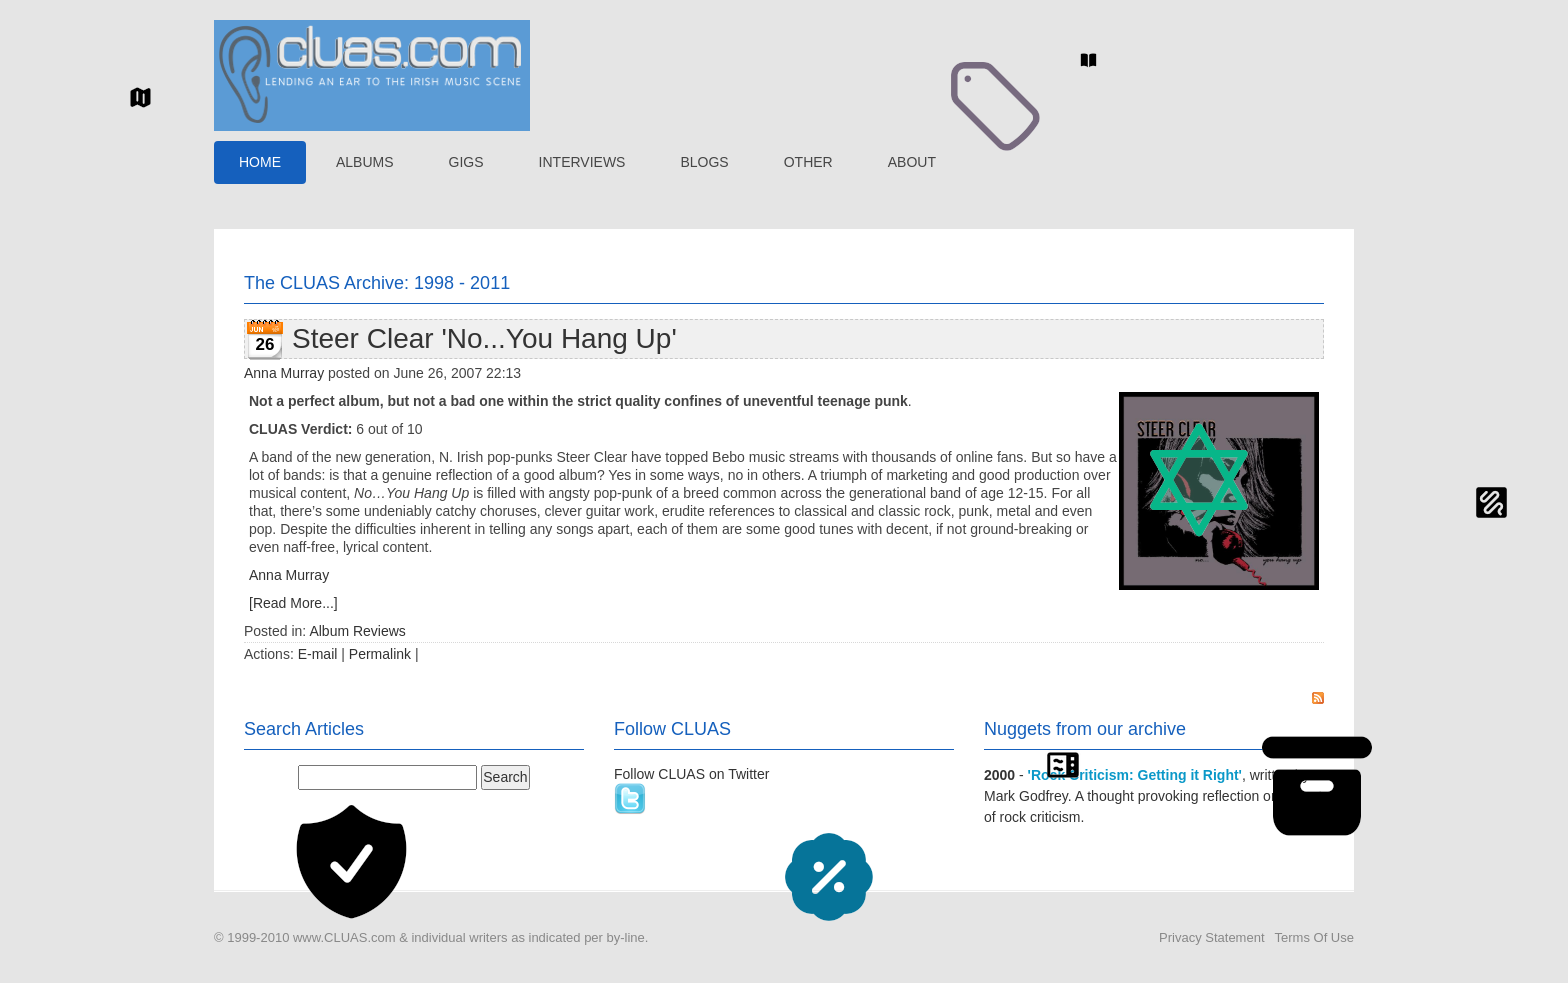 This screenshot has height=983, width=1568. What do you see at coordinates (1491, 502) in the screenshot?
I see `access freehand drawing or annotation tools` at bounding box center [1491, 502].